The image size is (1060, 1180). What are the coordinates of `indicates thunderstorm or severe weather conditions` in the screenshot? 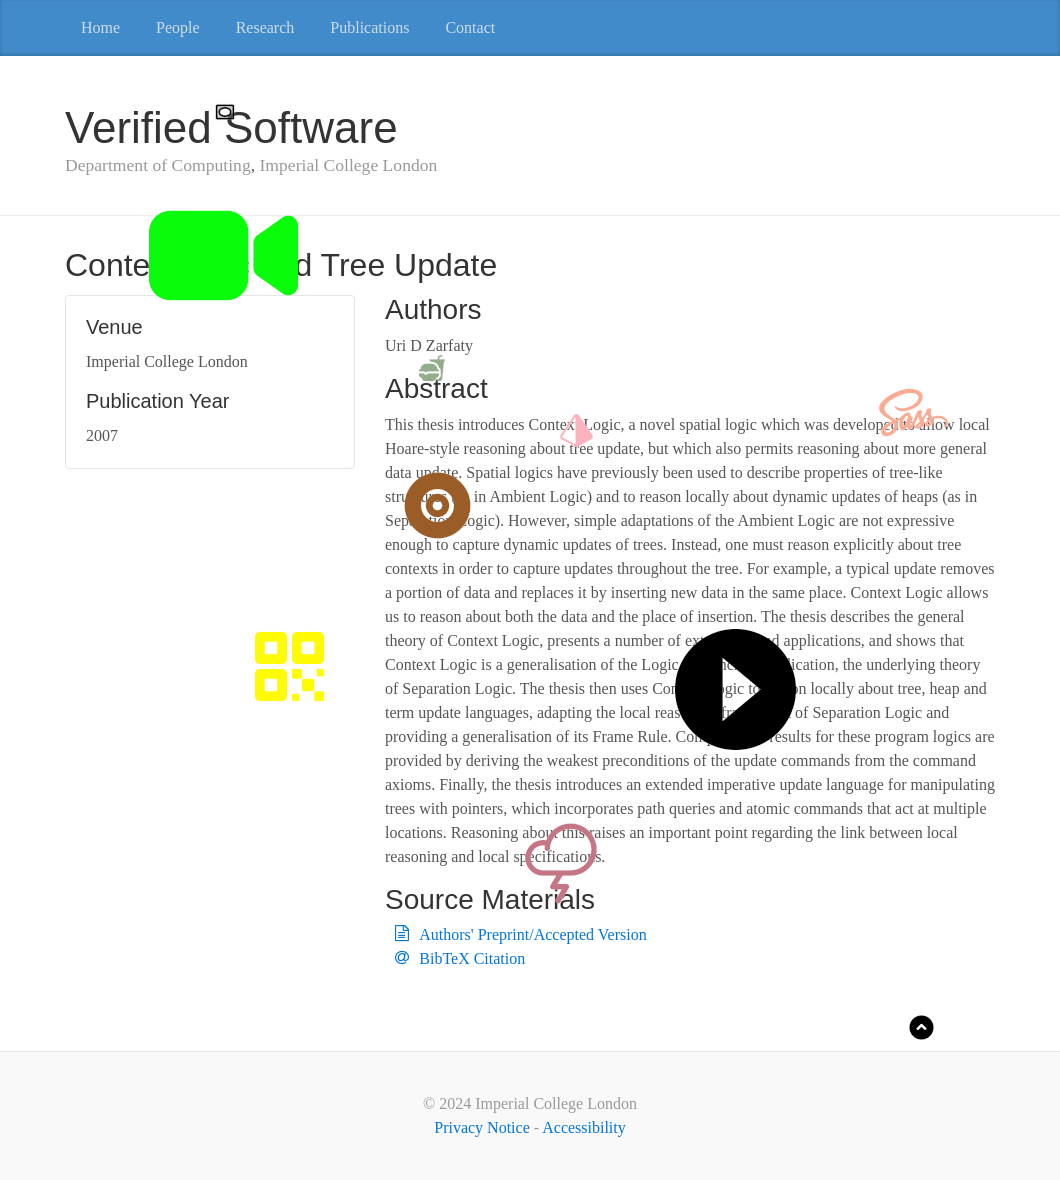 It's located at (561, 862).